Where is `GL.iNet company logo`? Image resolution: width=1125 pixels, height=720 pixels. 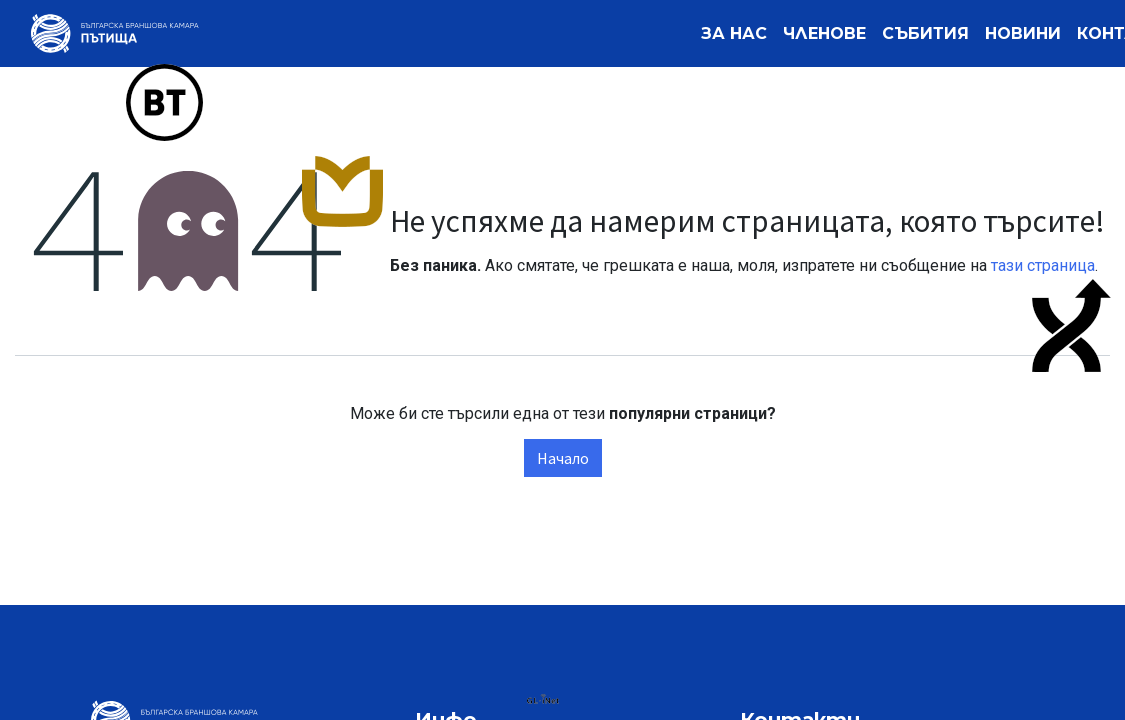
GL.iNet company logo is located at coordinates (543, 699).